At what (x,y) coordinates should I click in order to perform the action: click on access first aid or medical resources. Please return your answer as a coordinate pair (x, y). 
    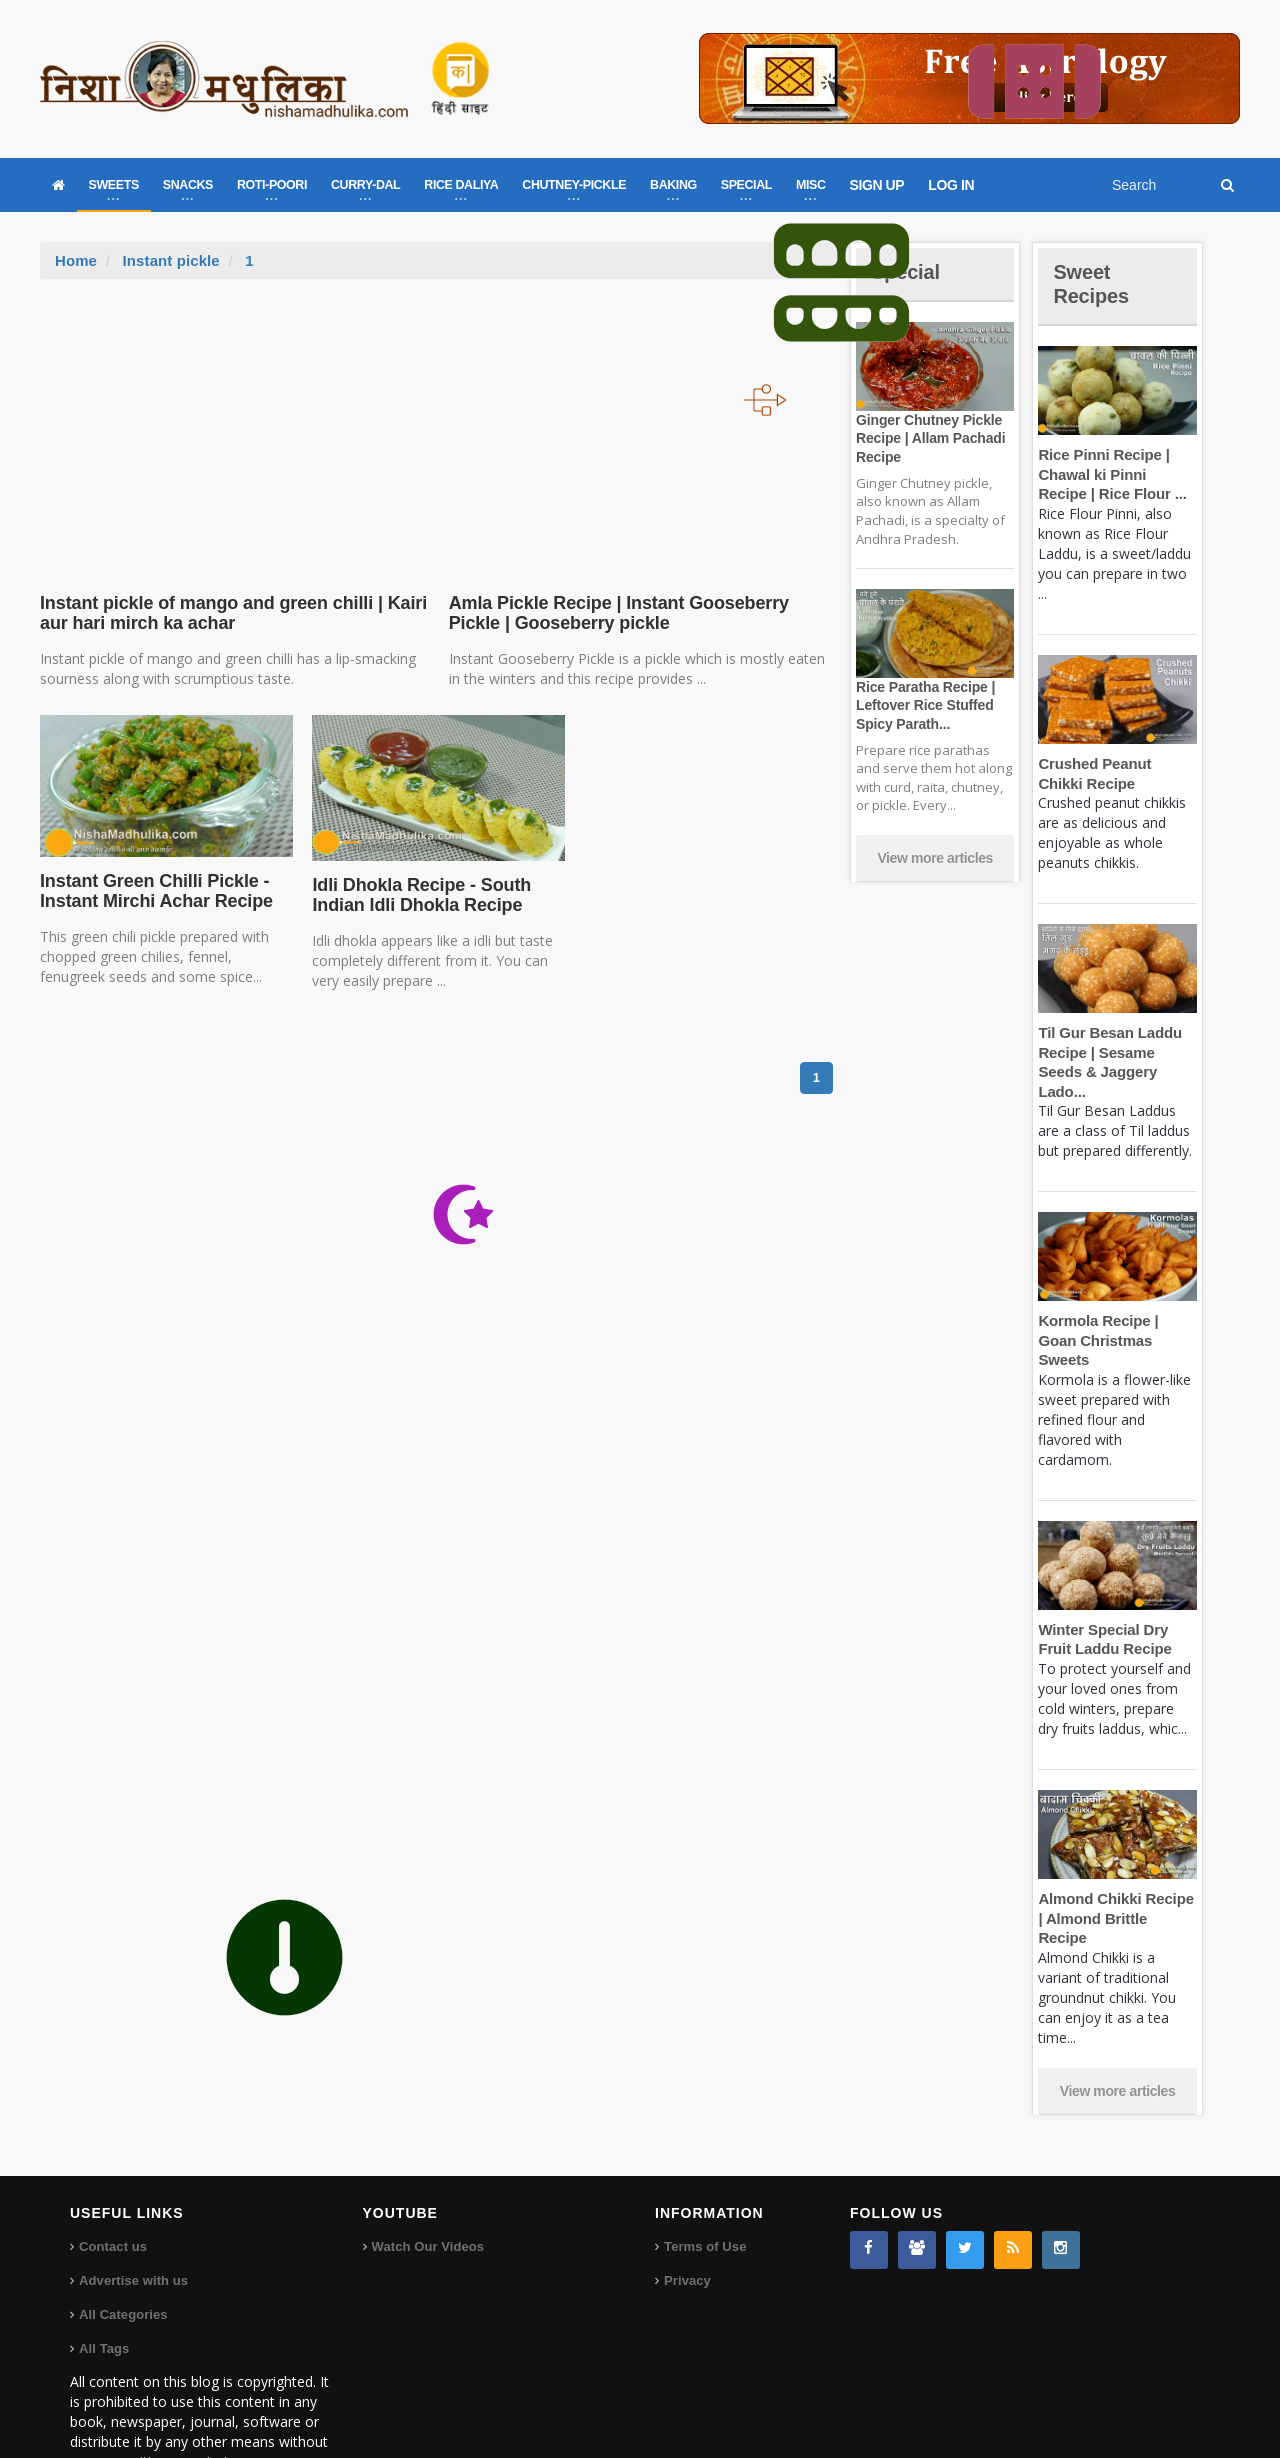
    Looking at the image, I should click on (1034, 81).